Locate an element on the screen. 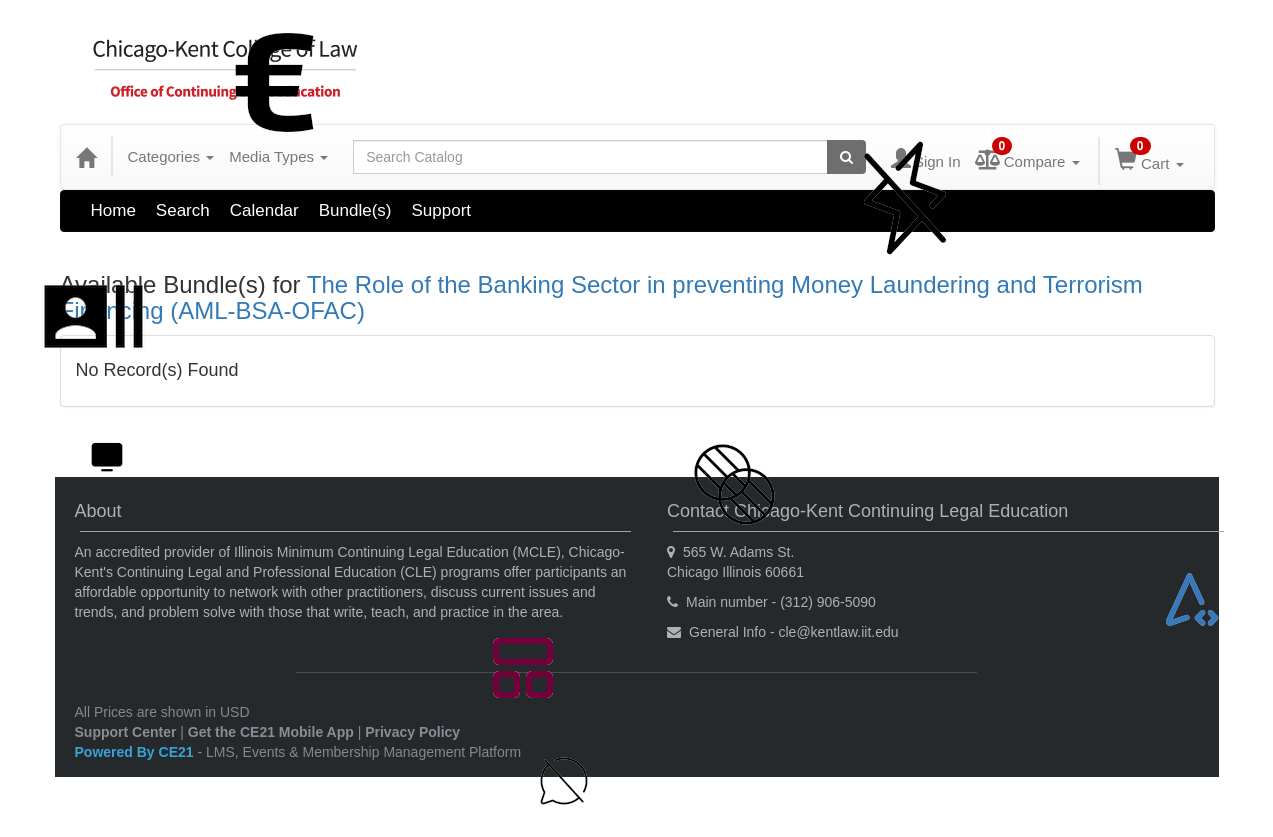  access navigation code or routing scripts is located at coordinates (1189, 599).